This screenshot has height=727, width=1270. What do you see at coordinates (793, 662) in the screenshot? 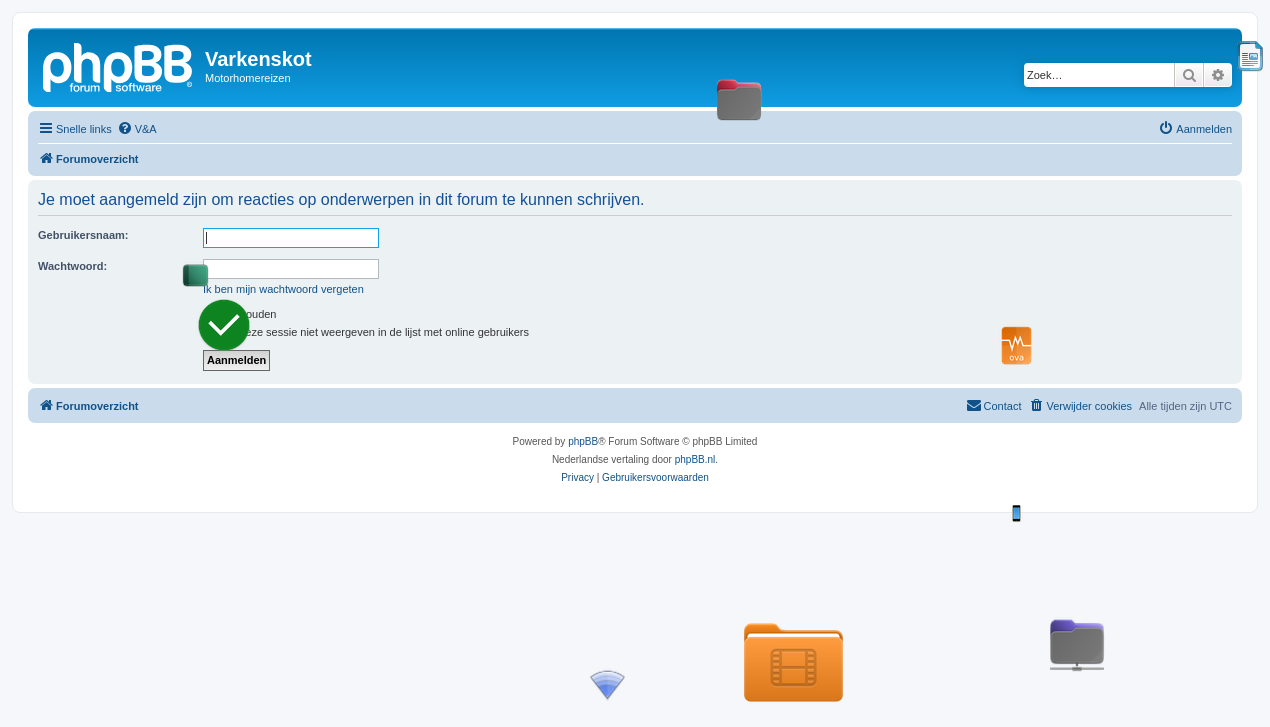
I see `open your videos folder` at bounding box center [793, 662].